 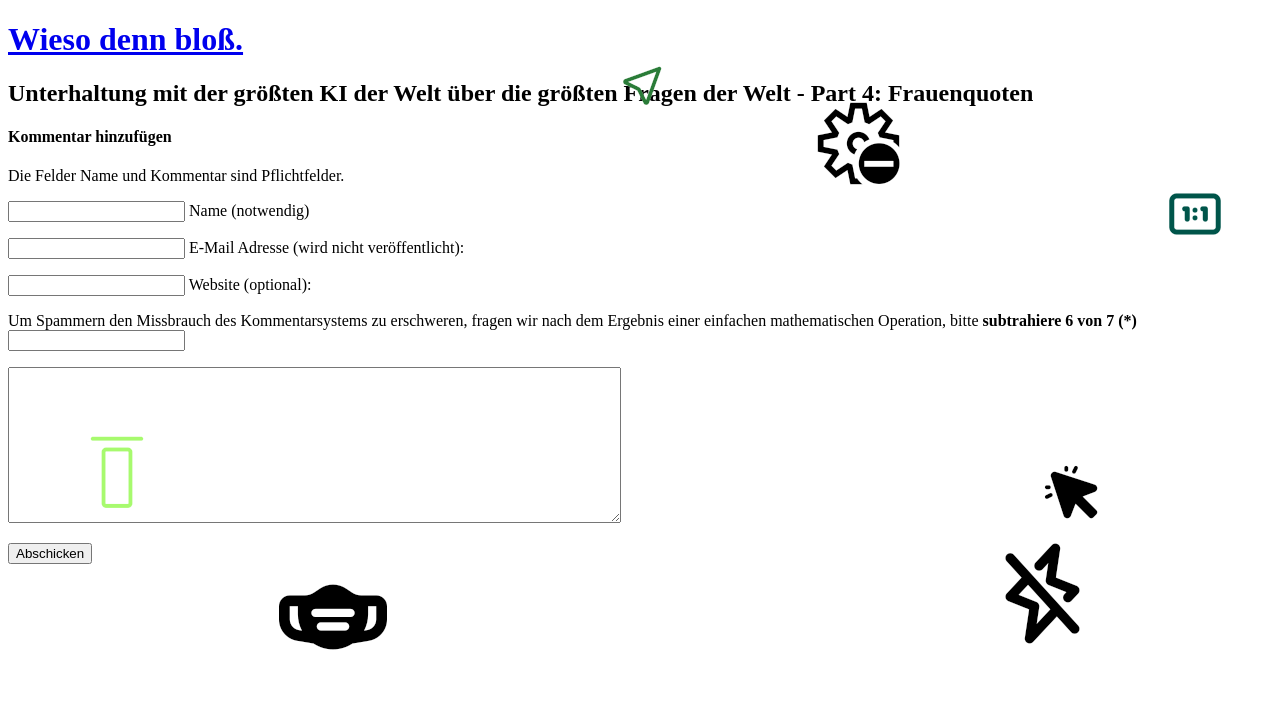 I want to click on disable flash or lightning mode, so click(x=1042, y=593).